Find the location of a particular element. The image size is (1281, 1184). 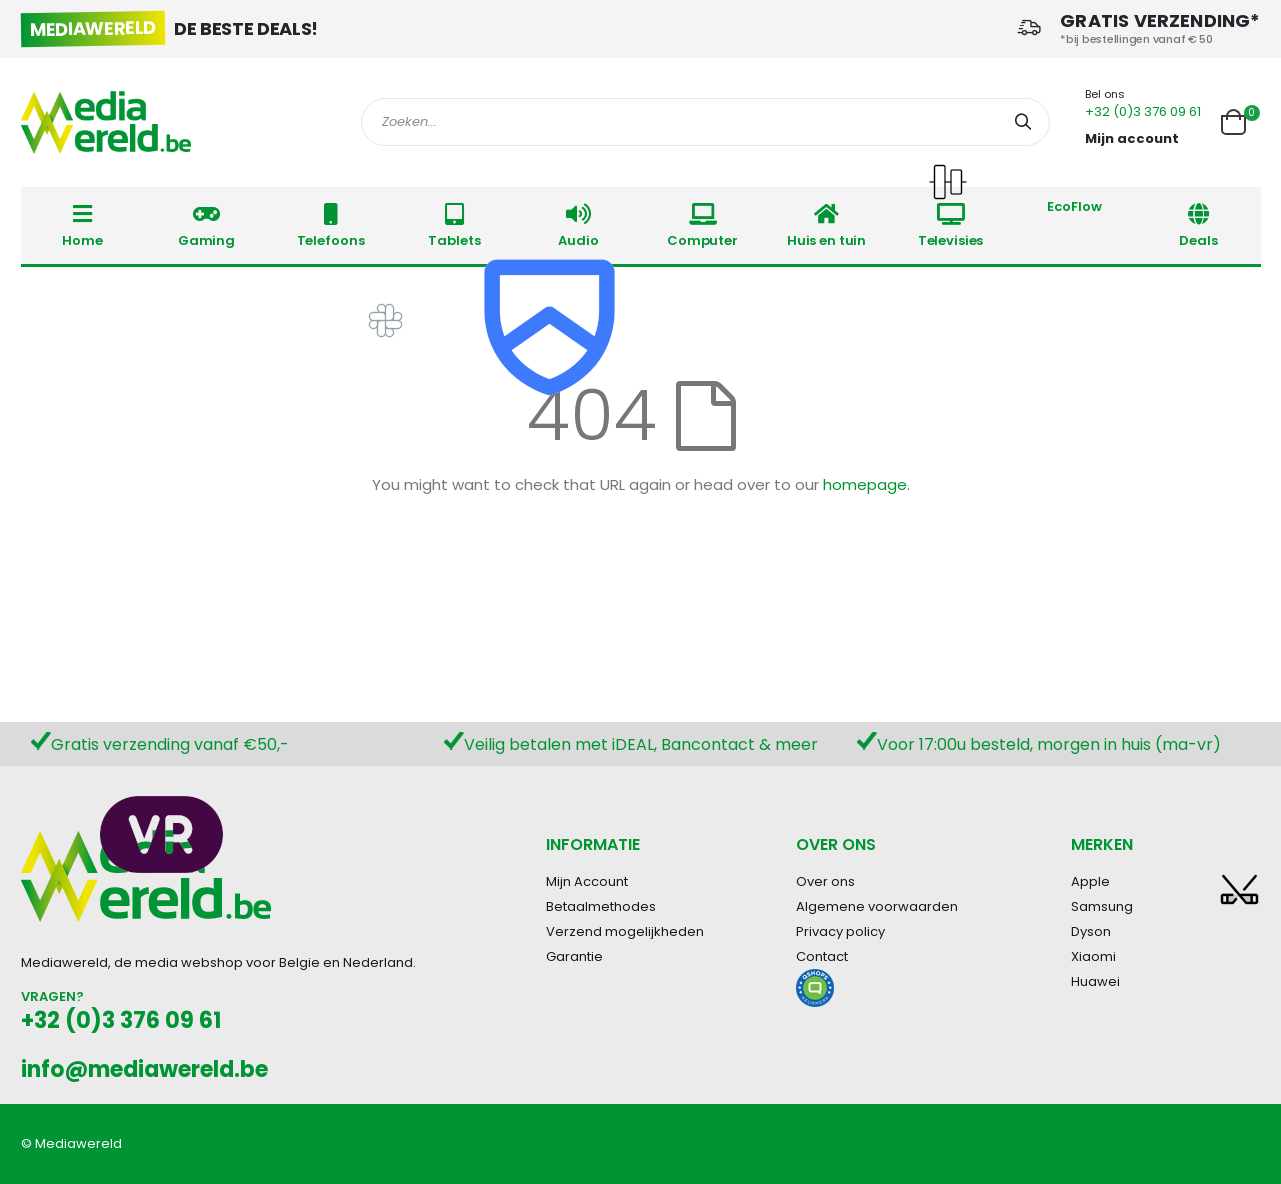

view hockey scores and updates is located at coordinates (1239, 889).